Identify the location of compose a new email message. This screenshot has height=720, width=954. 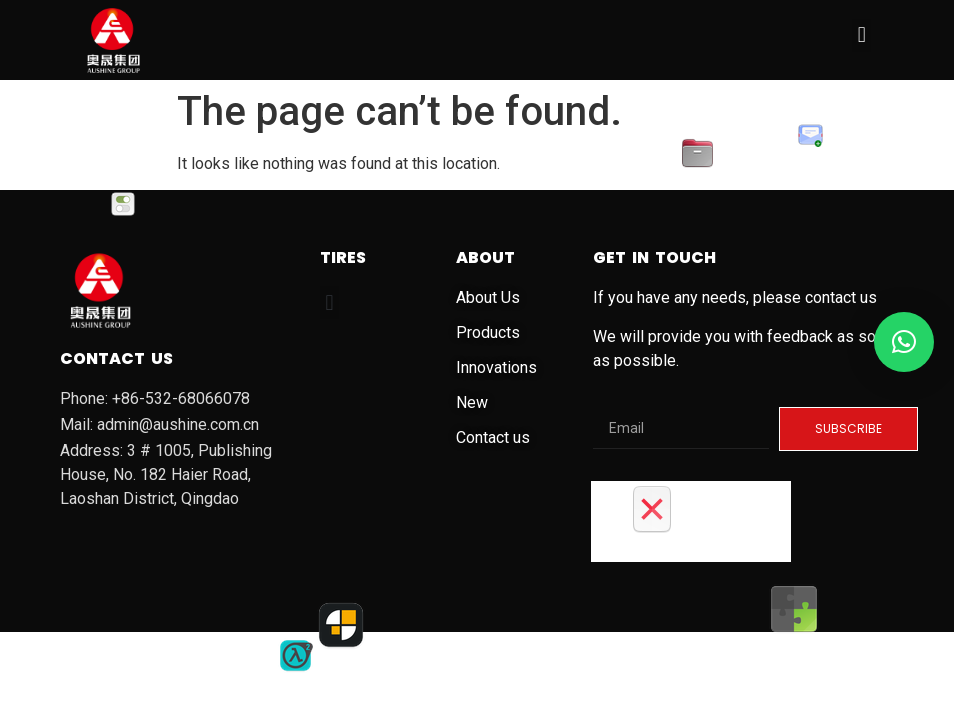
(810, 134).